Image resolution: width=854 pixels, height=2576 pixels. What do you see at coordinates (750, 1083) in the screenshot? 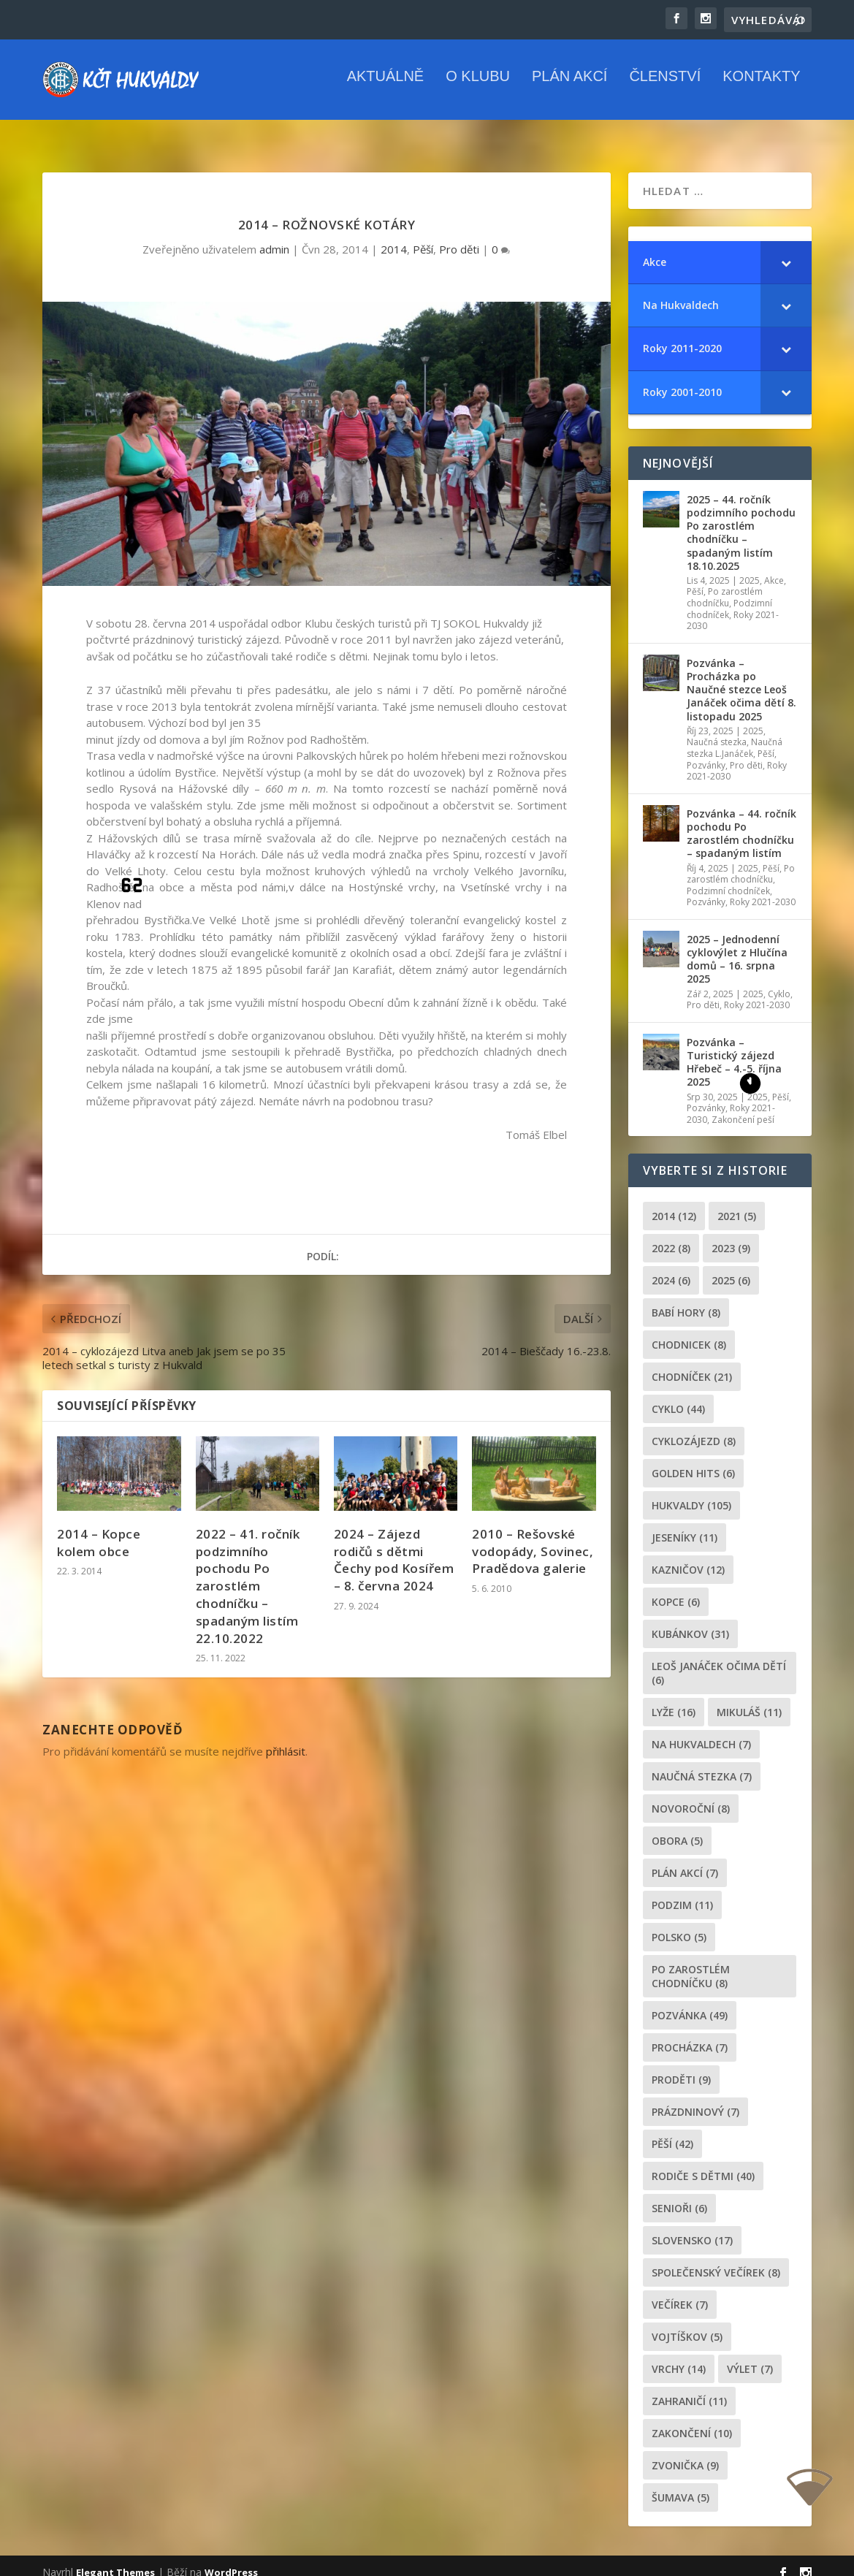
I see `indicates time at 11 o'clock` at bounding box center [750, 1083].